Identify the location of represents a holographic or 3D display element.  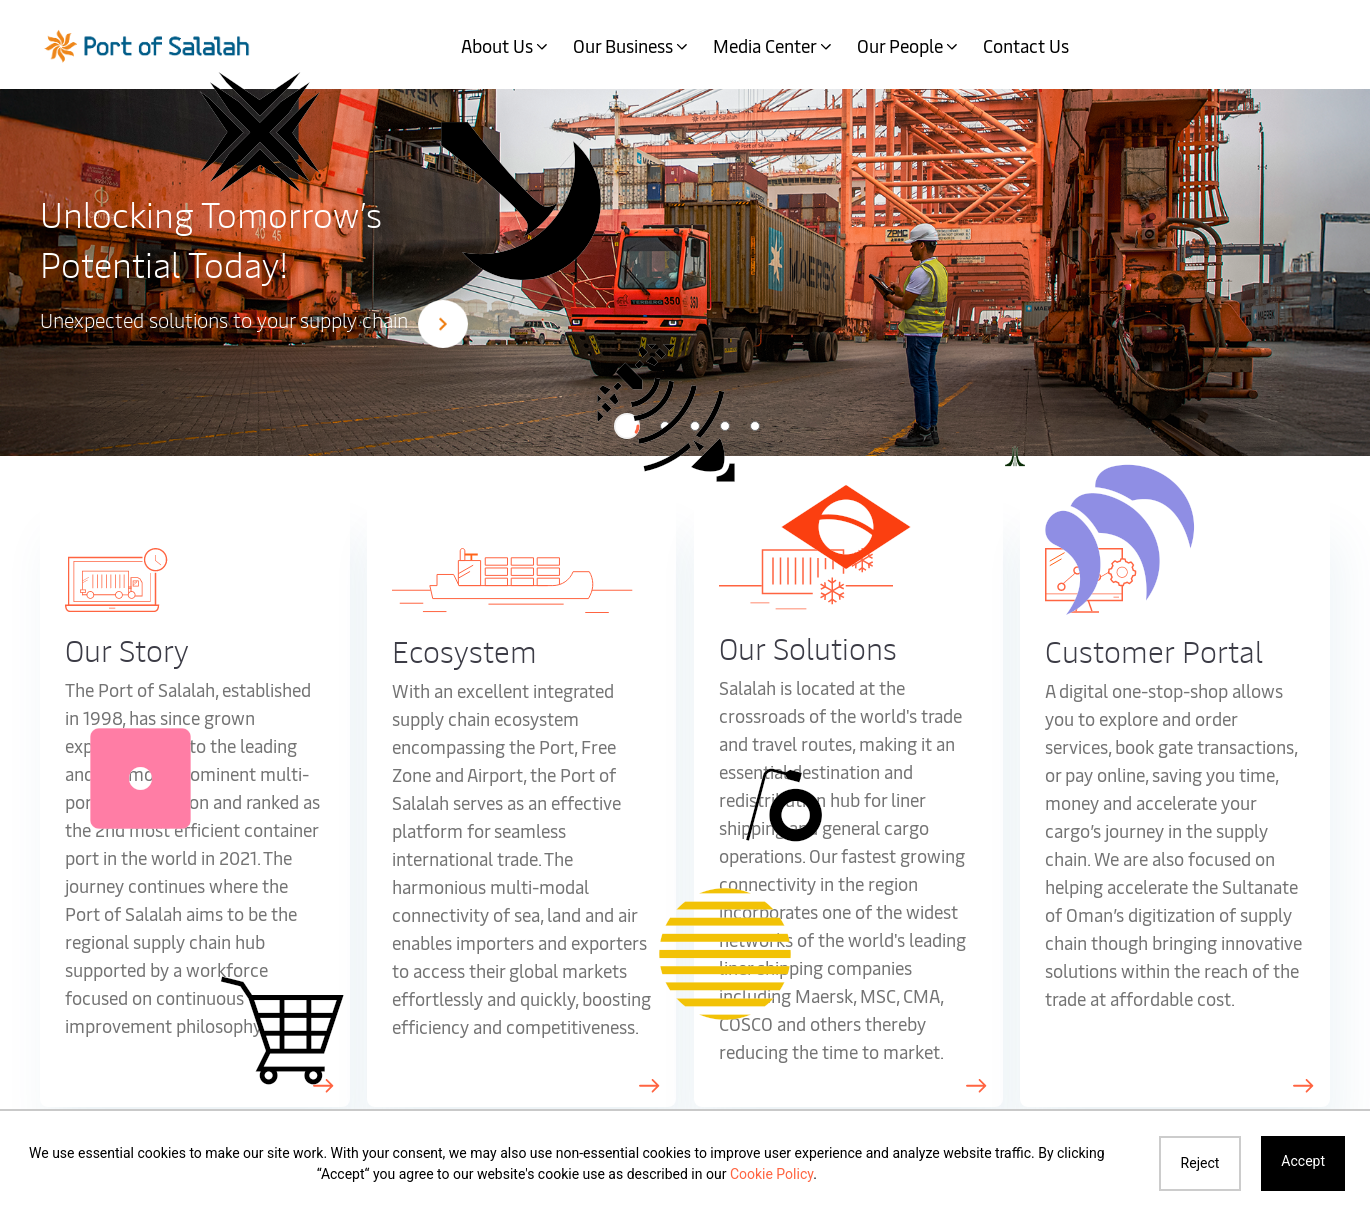
(725, 954).